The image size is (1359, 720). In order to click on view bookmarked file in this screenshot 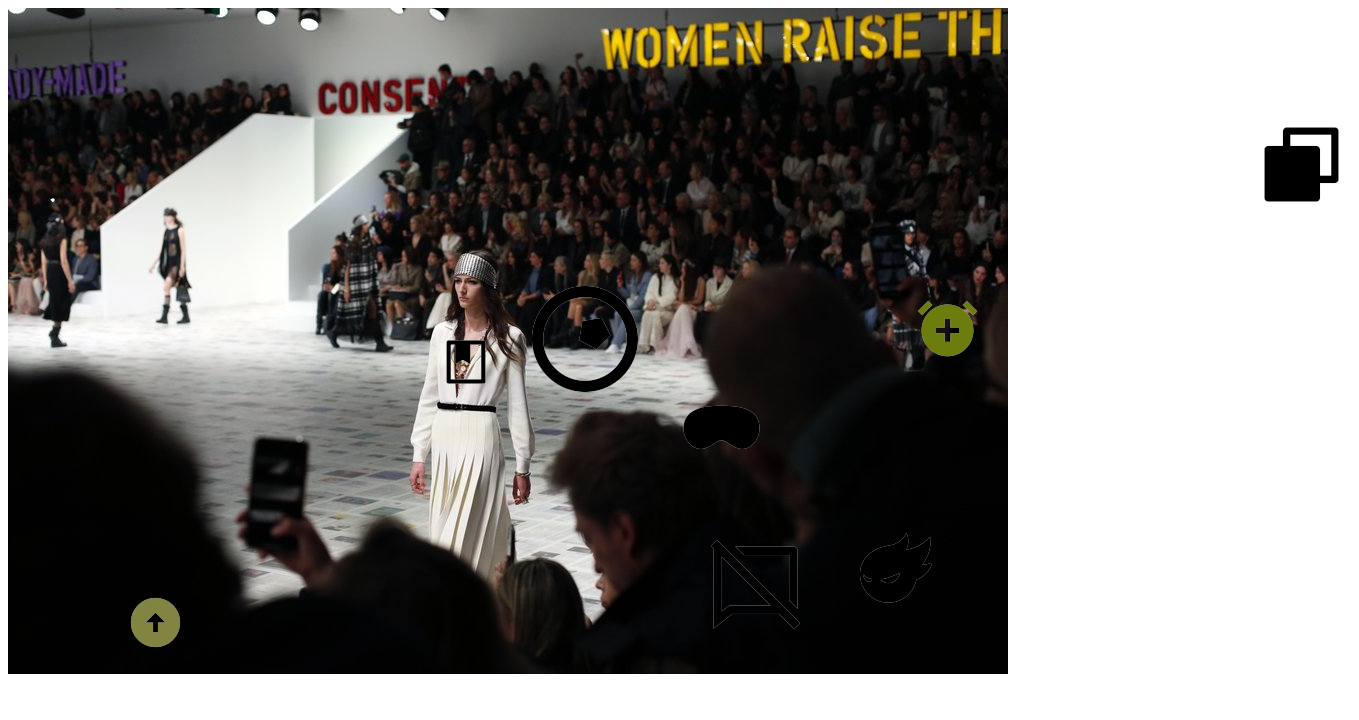, I will do `click(466, 362)`.